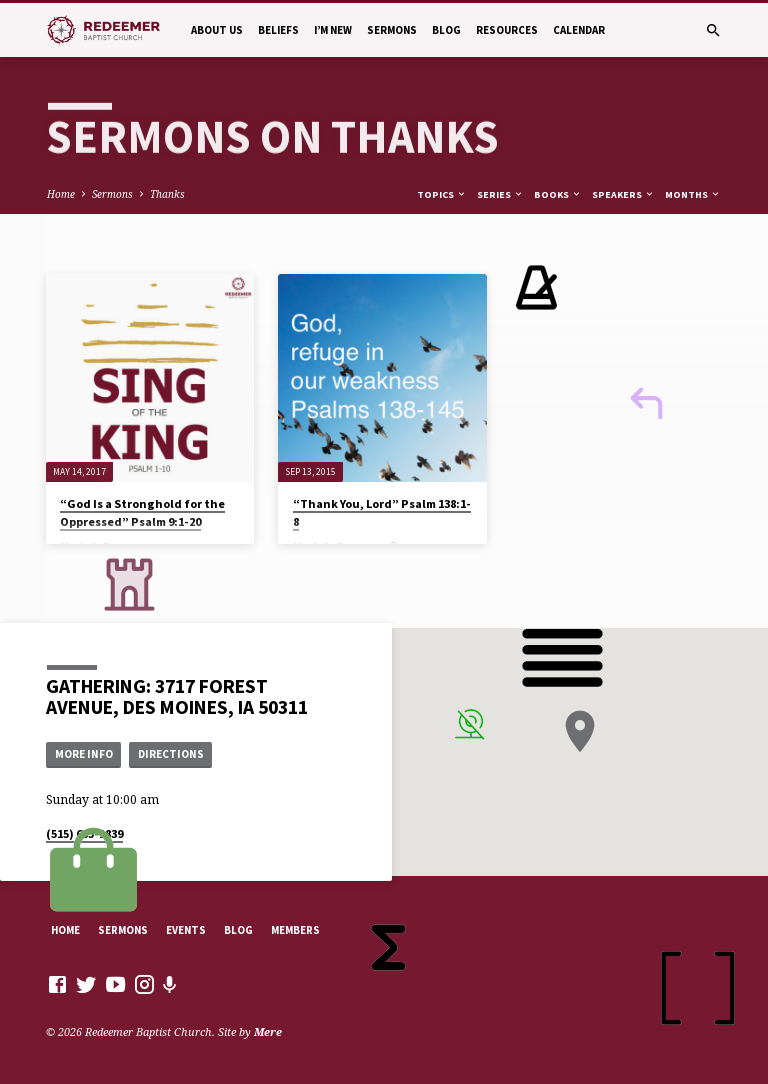 The height and width of the screenshot is (1084, 768). What do you see at coordinates (471, 725) in the screenshot?
I see `camera is disabled or blocked` at bounding box center [471, 725].